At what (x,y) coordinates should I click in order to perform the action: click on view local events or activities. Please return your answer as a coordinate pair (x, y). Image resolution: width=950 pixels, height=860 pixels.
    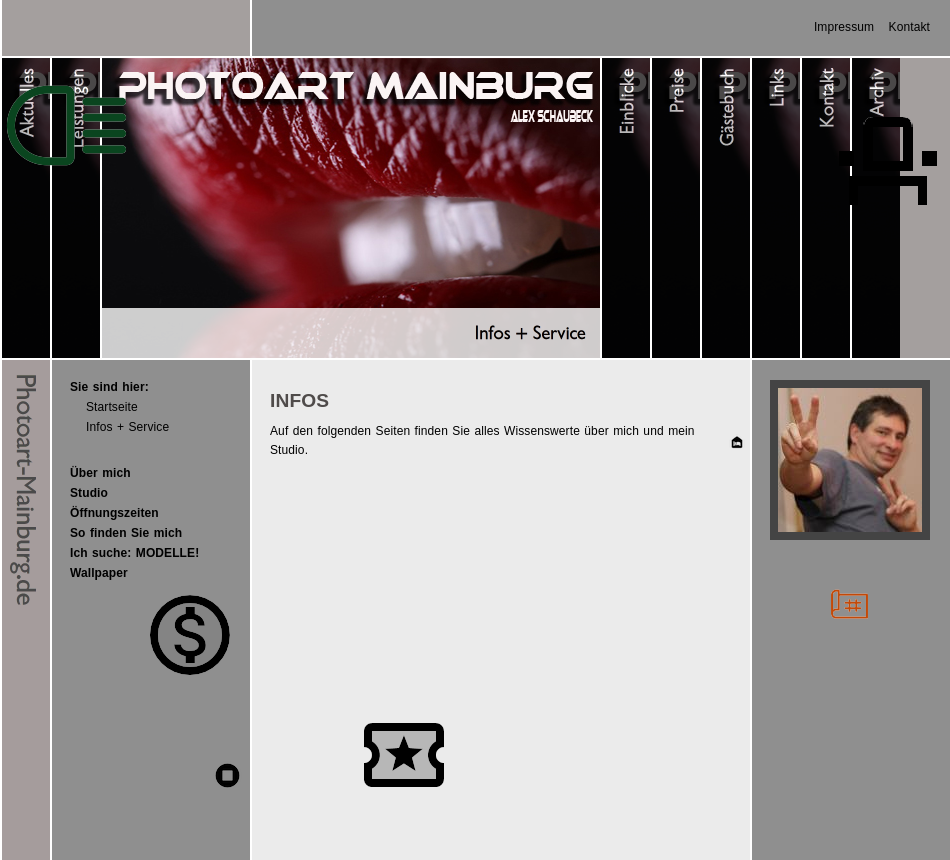
    Looking at the image, I should click on (404, 755).